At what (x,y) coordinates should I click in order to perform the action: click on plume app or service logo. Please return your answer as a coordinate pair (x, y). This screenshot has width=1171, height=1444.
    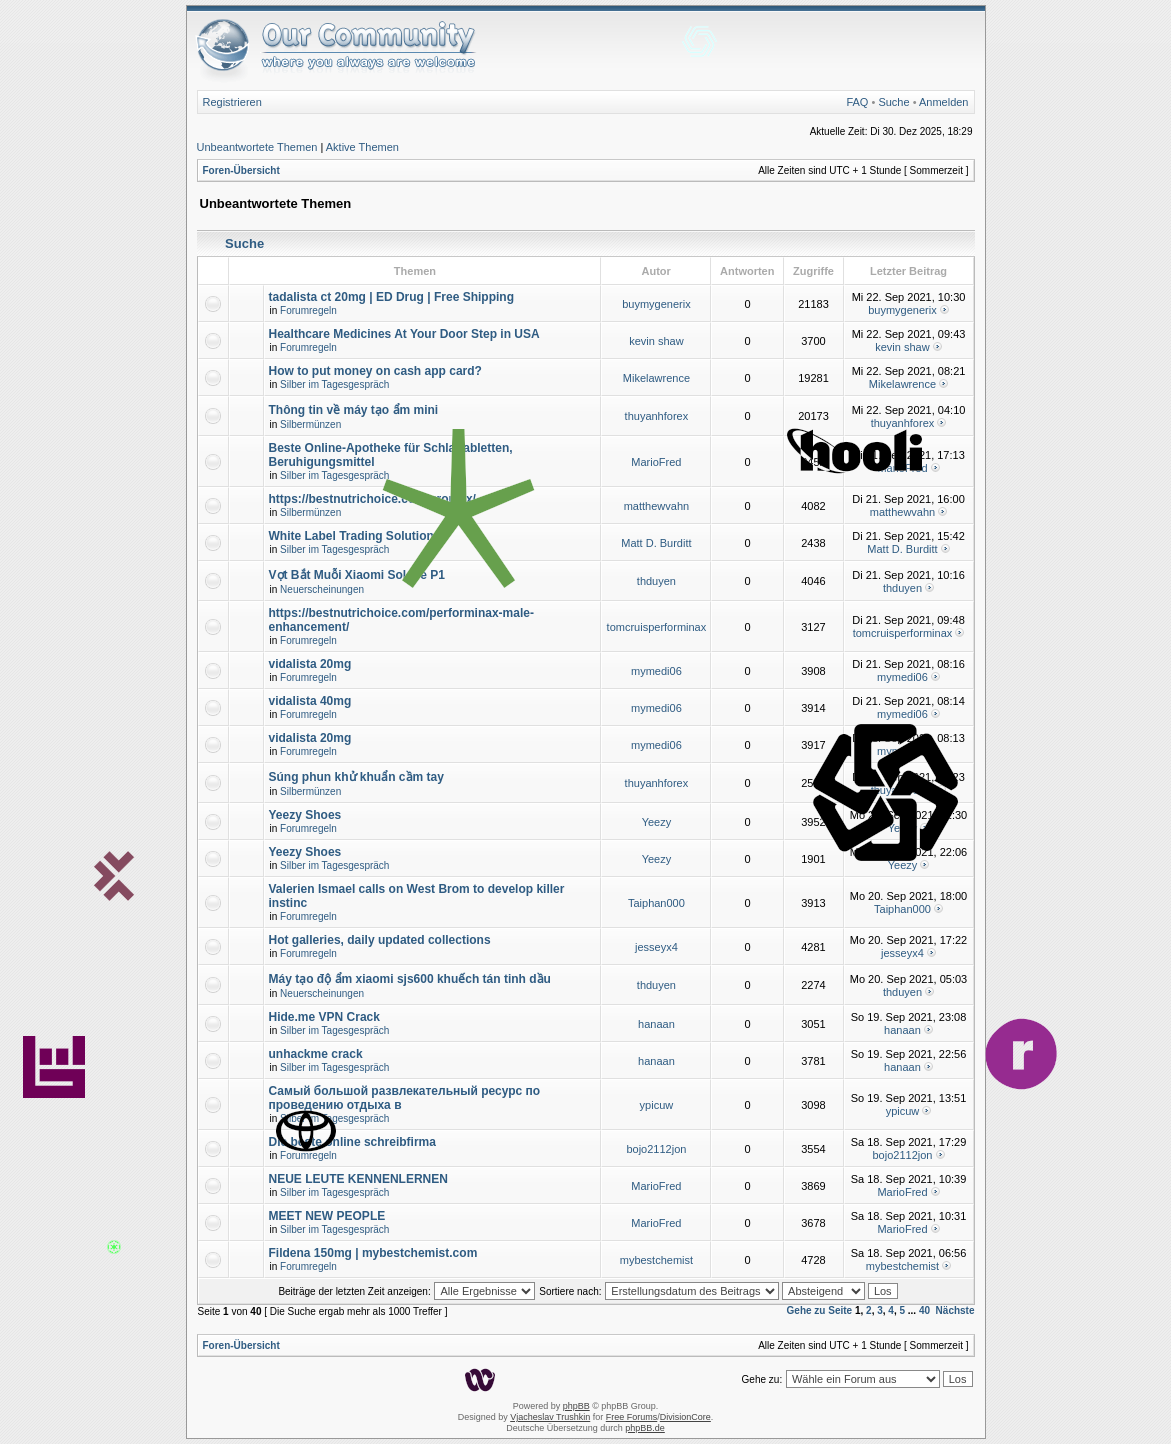
    Looking at the image, I should click on (699, 41).